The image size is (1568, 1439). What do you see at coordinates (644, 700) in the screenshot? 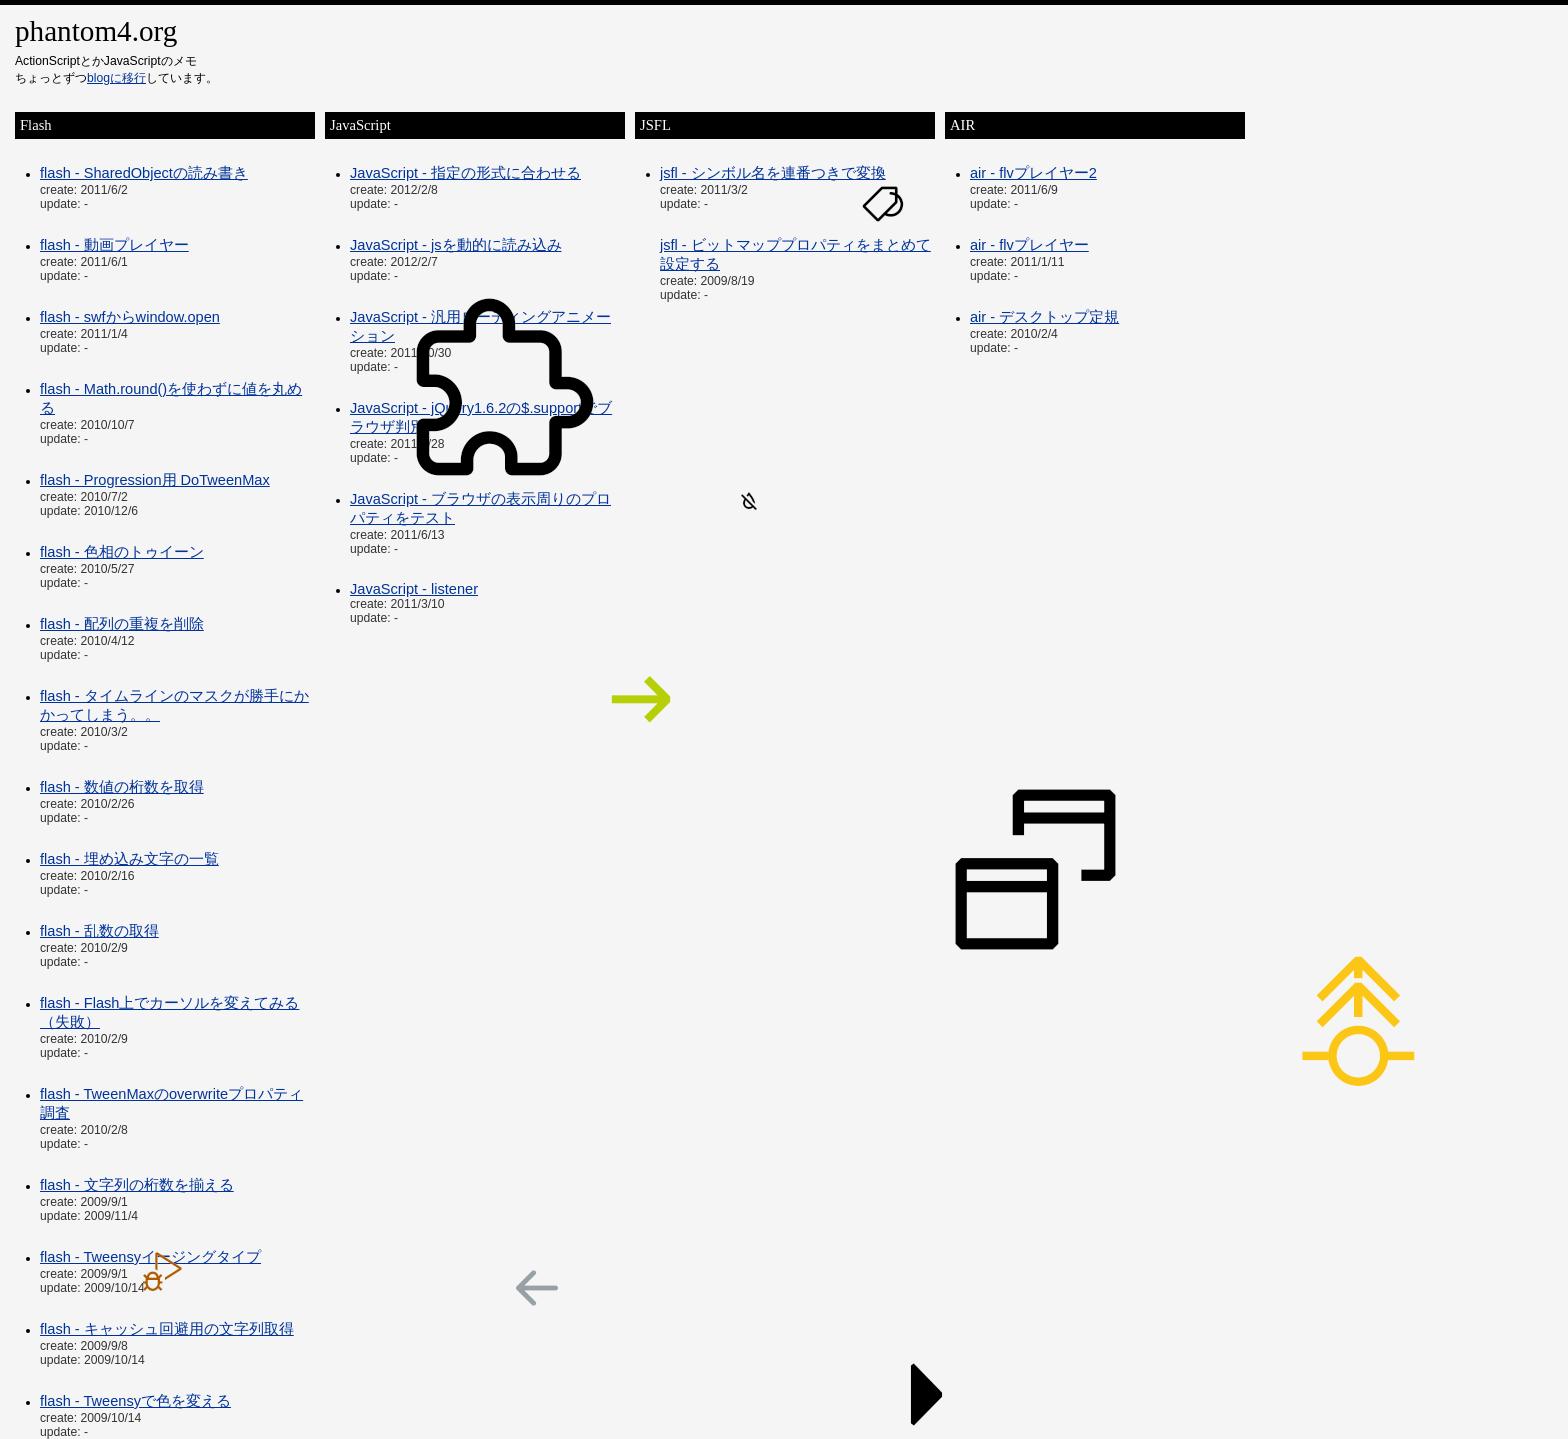
I see `navigate to the next item` at bounding box center [644, 700].